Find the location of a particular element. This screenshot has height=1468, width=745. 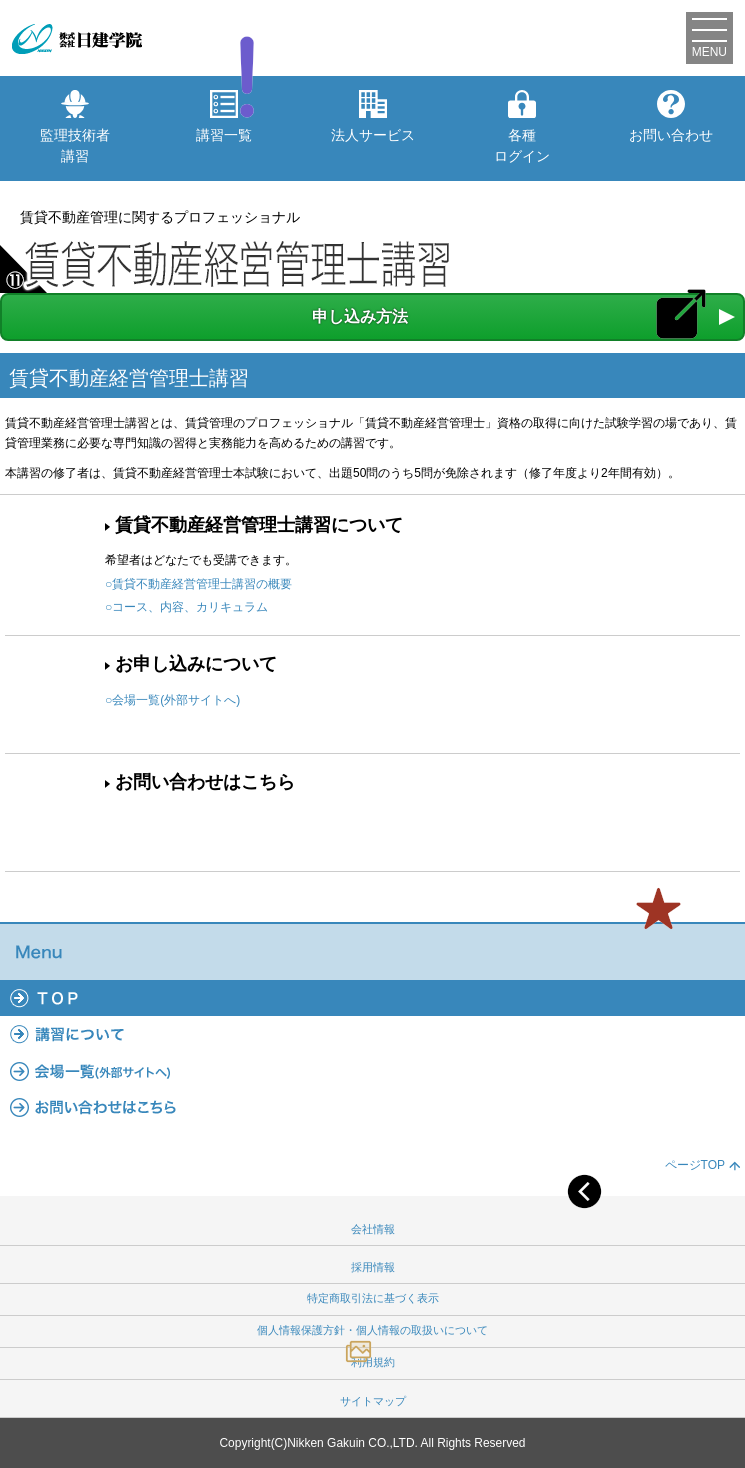

open link in a new window is located at coordinates (681, 314).